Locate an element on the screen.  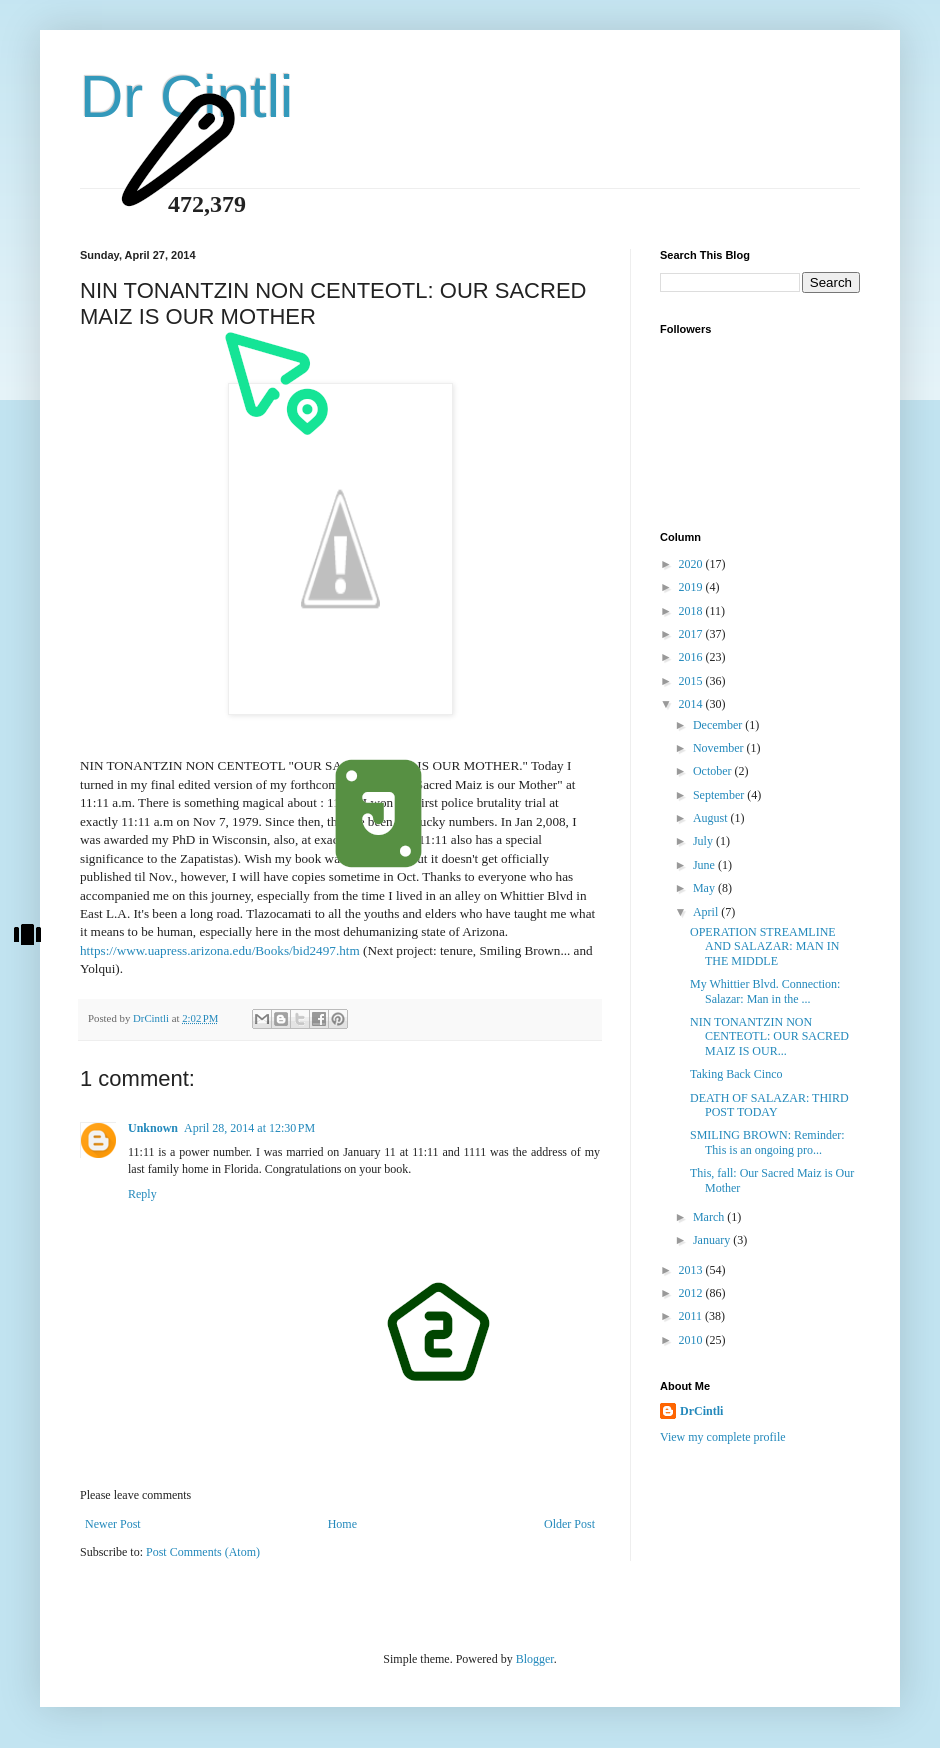
pin cursor location on map is located at coordinates (271, 378).